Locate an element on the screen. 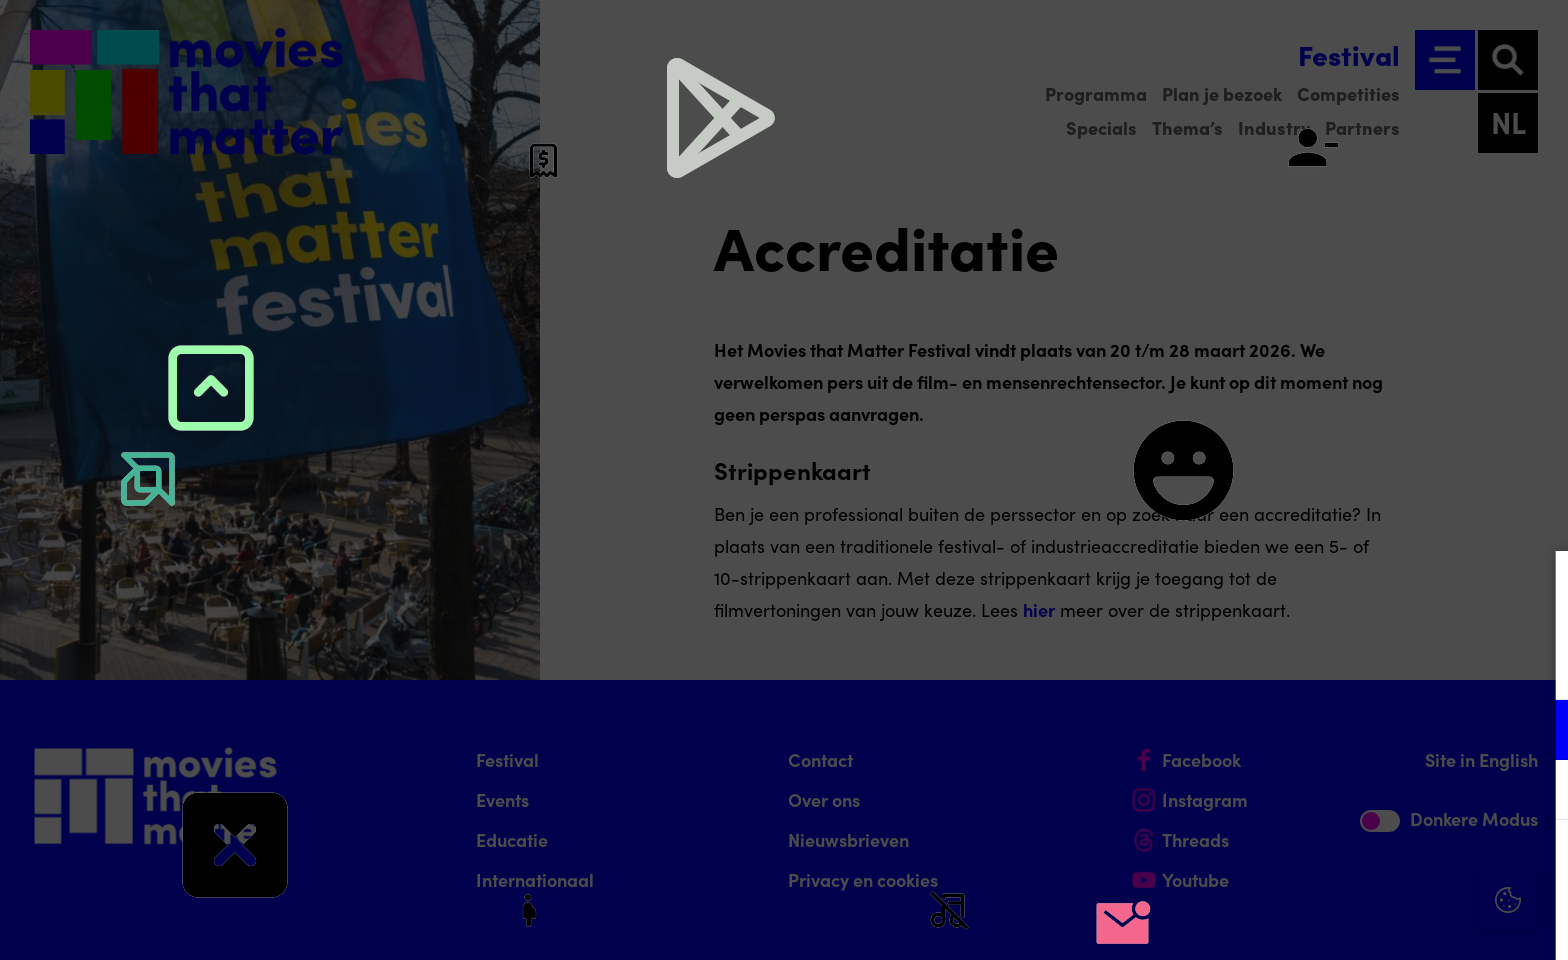 This screenshot has height=960, width=1568. indicates pregnancy-related content or features is located at coordinates (529, 910).